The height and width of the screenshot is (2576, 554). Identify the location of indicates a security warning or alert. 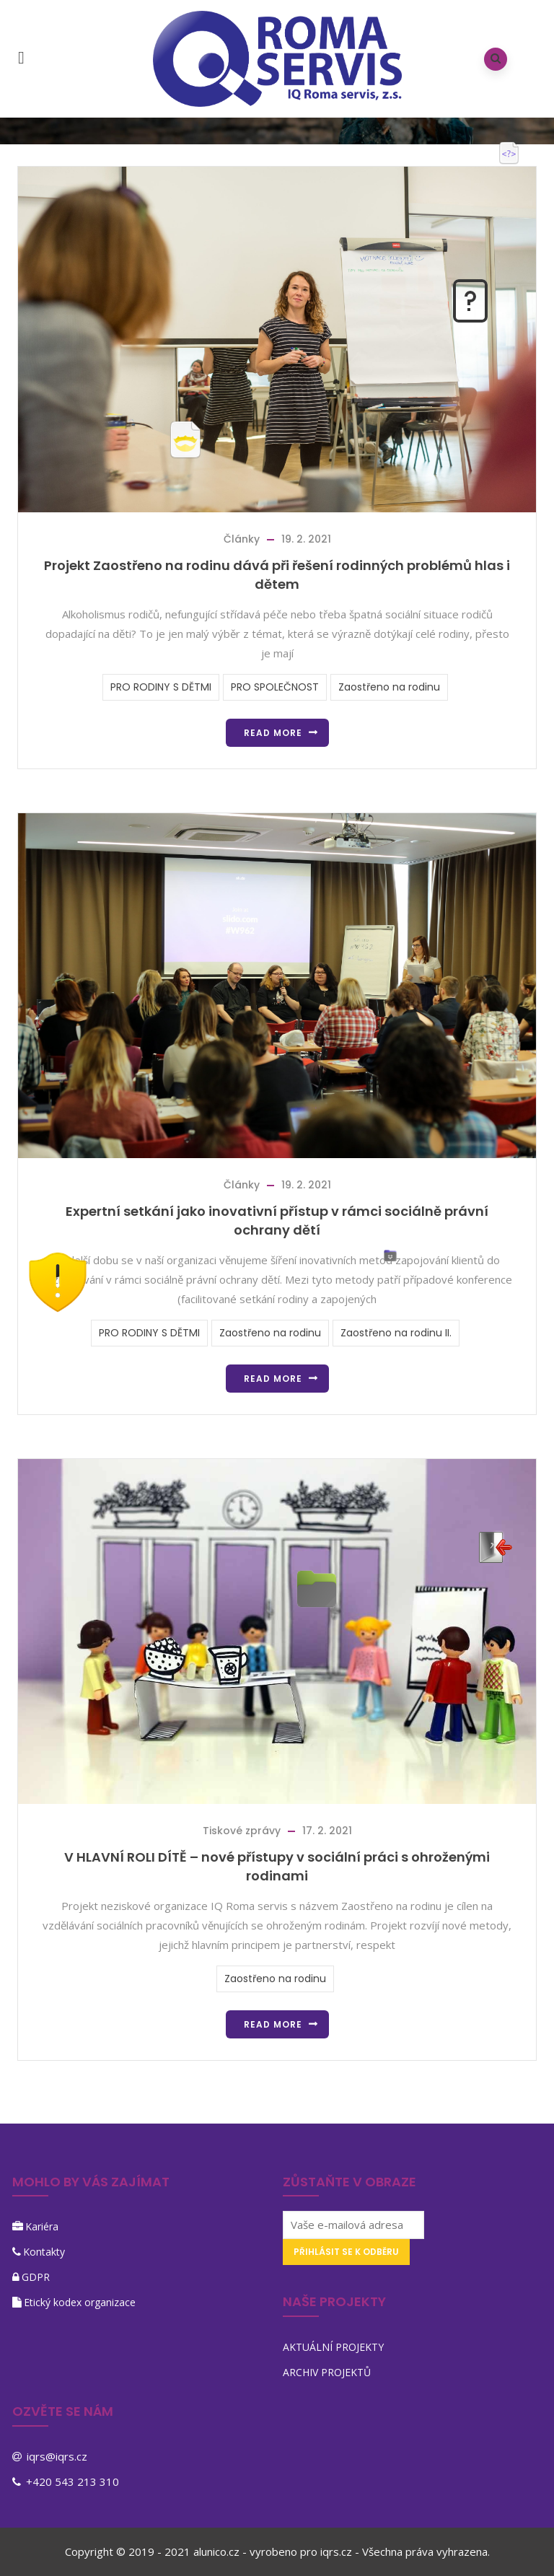
(58, 1282).